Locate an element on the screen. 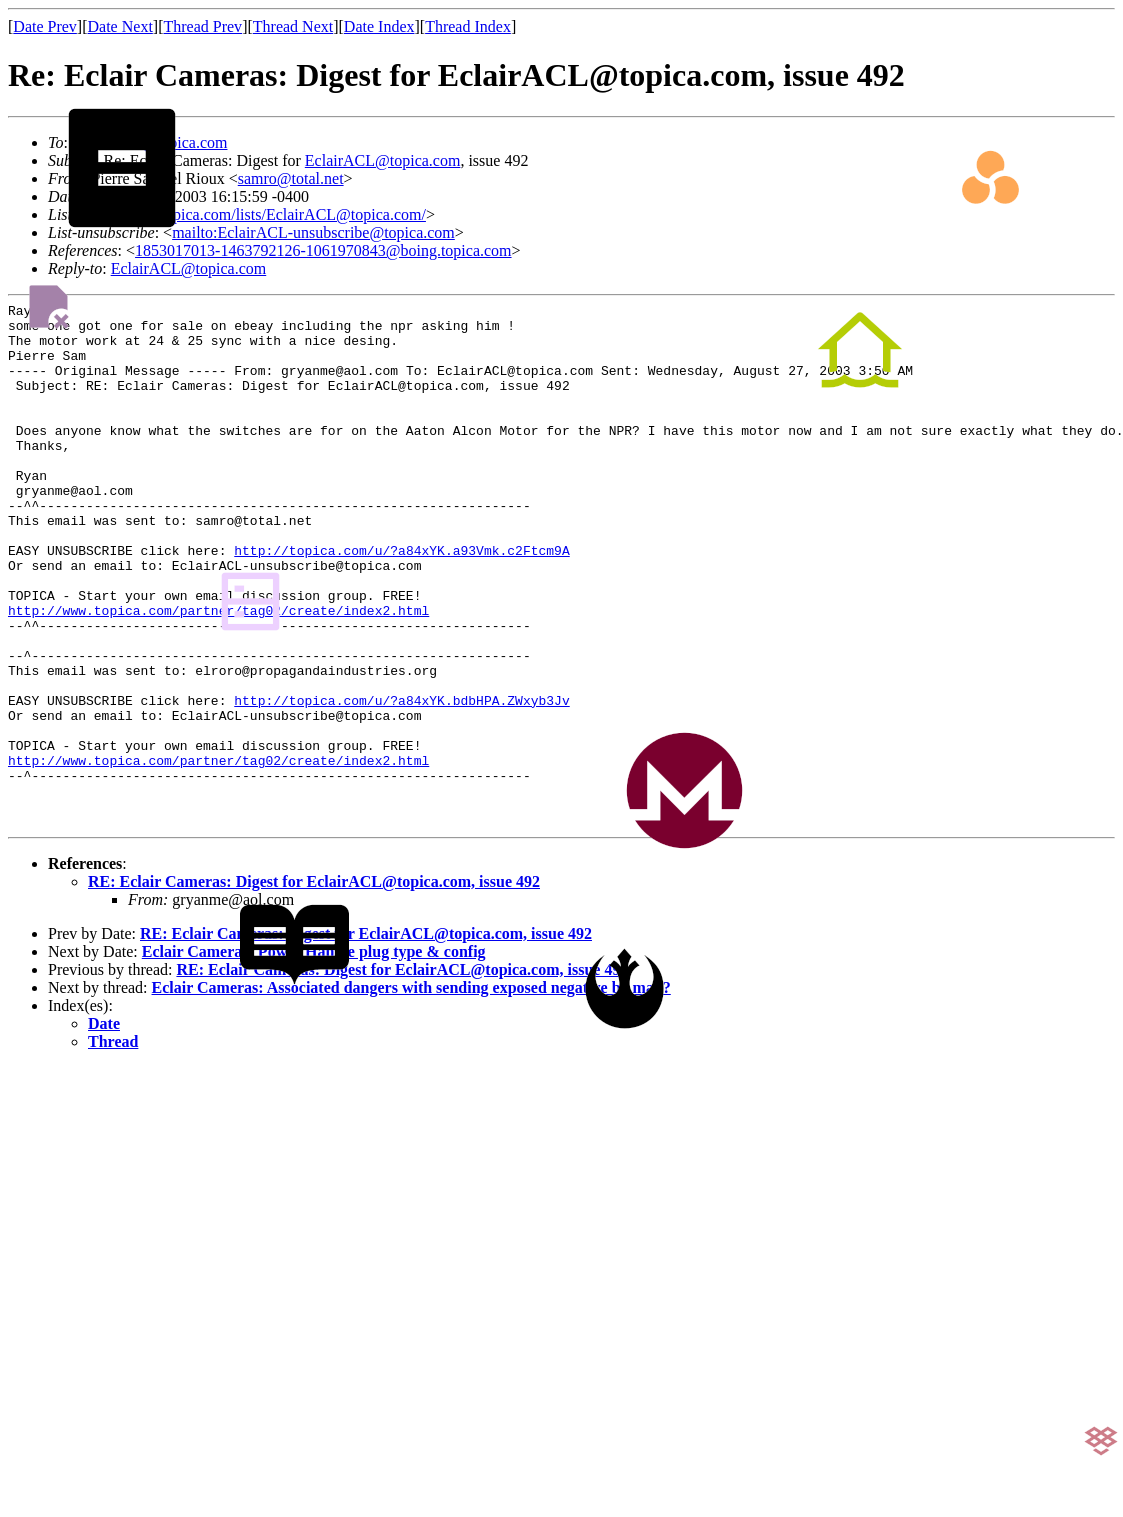 Image resolution: width=1123 pixels, height=1517 pixels. monero cryptocurrency logo is located at coordinates (684, 790).